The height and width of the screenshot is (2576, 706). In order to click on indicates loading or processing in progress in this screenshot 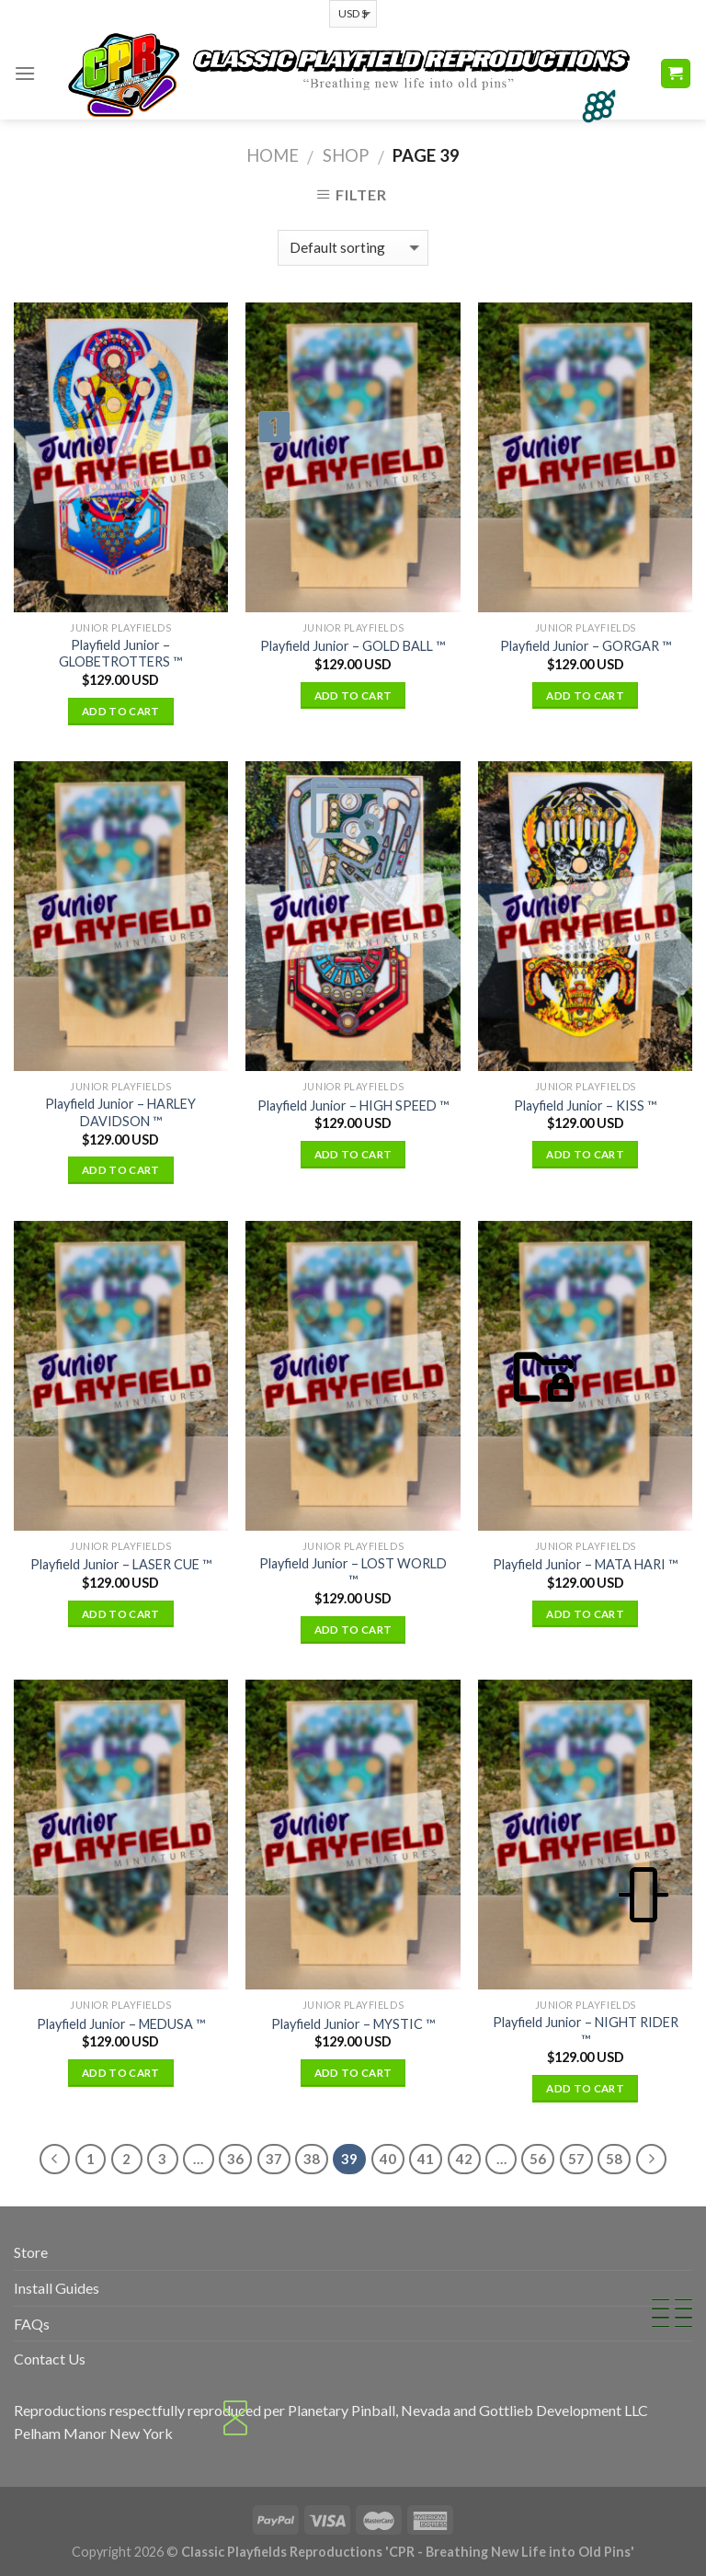, I will do `click(235, 2418)`.